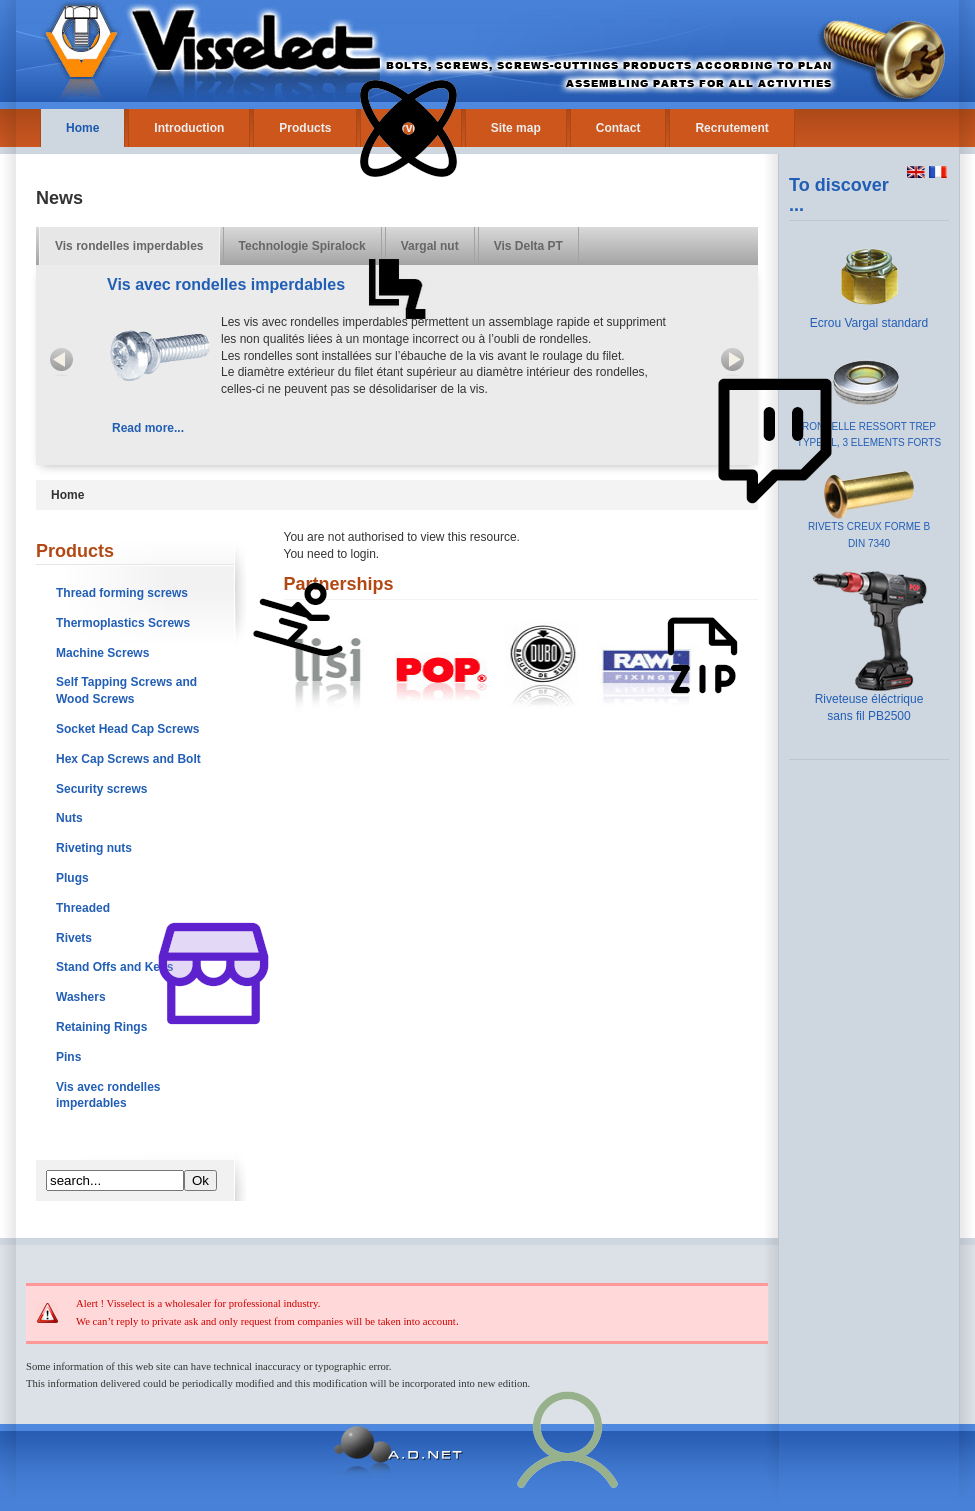 This screenshot has width=975, height=1511. I want to click on access science or chemistry tools, so click(408, 128).